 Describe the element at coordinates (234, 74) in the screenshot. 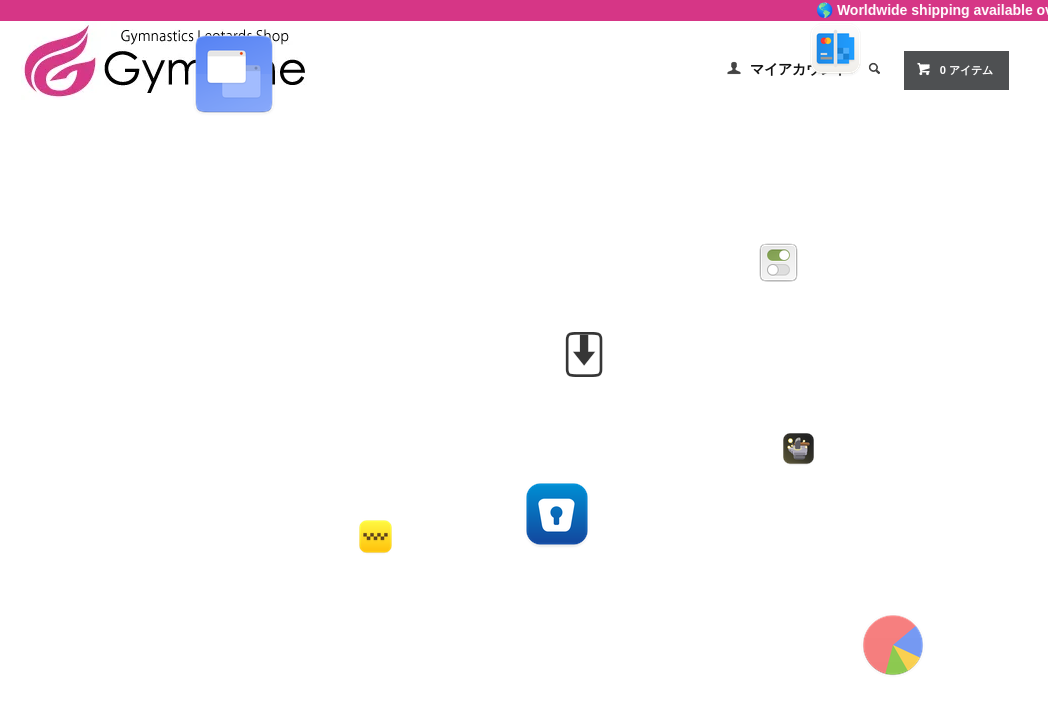

I see `manage startup applications and session settings` at that location.